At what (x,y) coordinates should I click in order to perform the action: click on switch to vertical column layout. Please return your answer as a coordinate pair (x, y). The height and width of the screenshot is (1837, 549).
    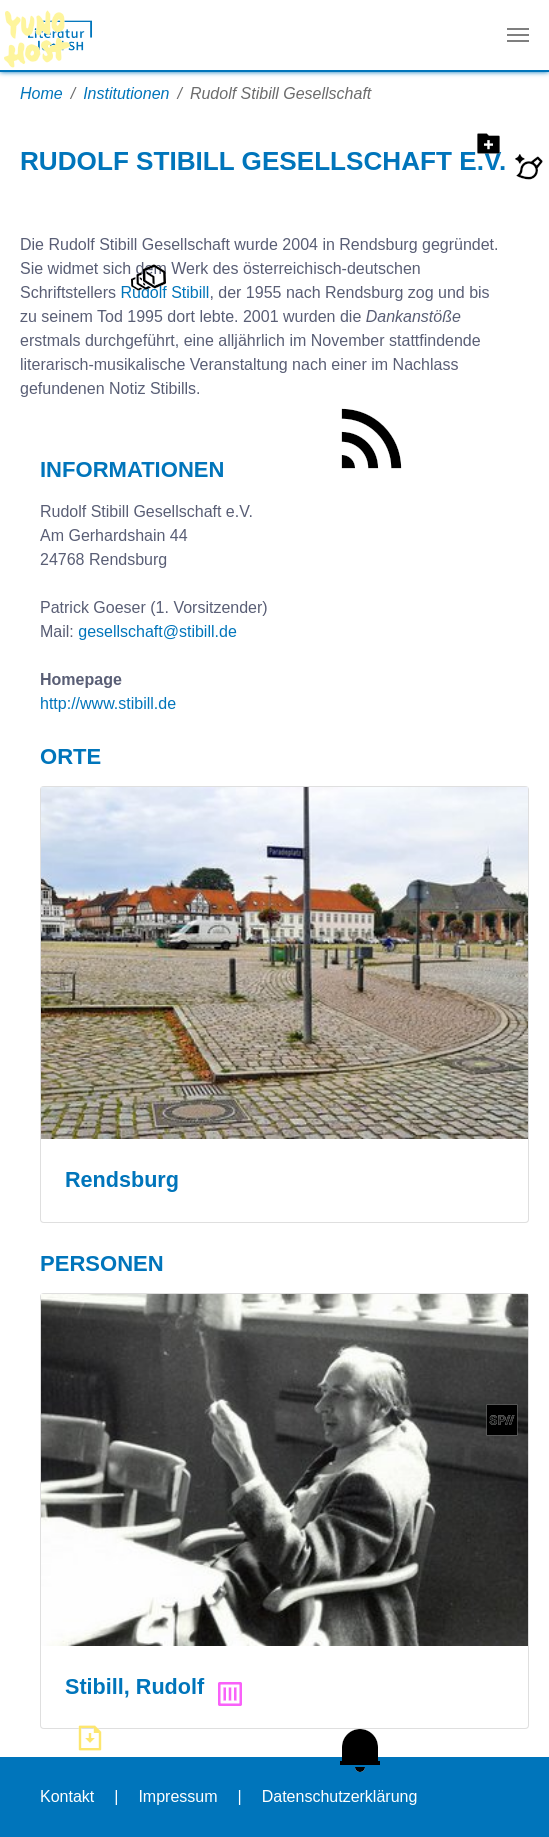
    Looking at the image, I should click on (230, 1694).